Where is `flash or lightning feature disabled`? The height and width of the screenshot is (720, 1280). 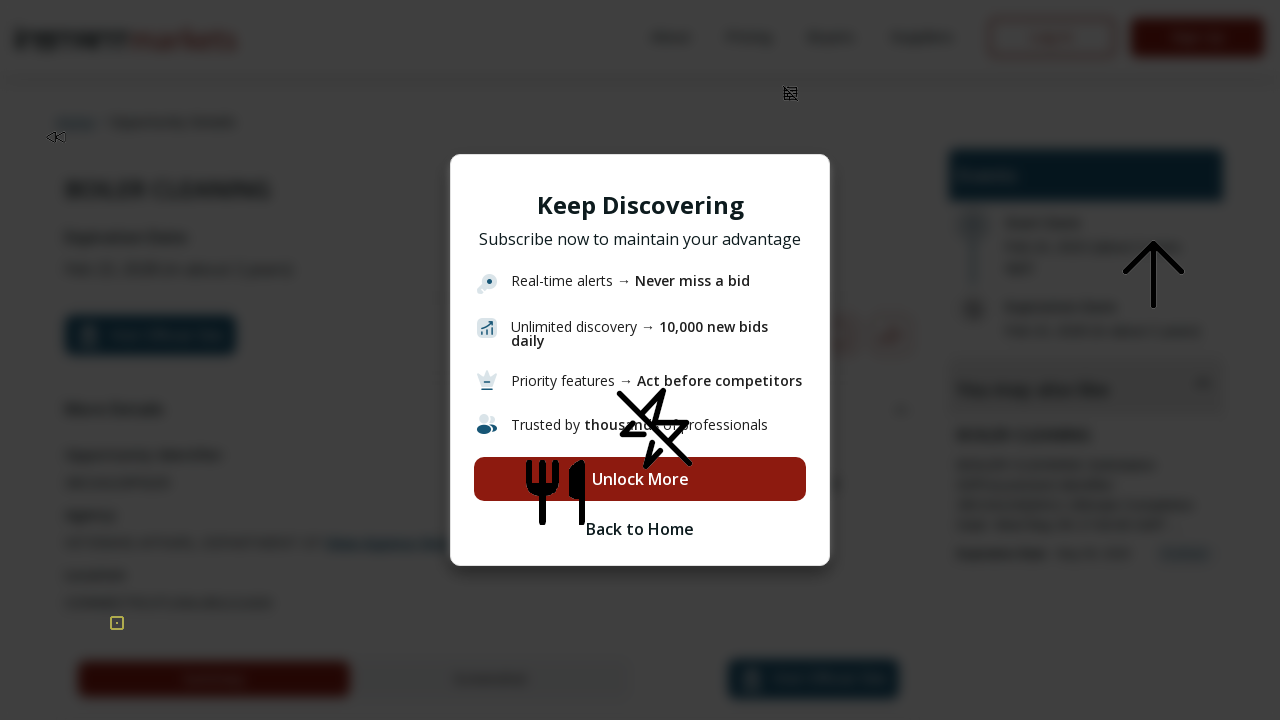
flash or lightning feature disabled is located at coordinates (654, 428).